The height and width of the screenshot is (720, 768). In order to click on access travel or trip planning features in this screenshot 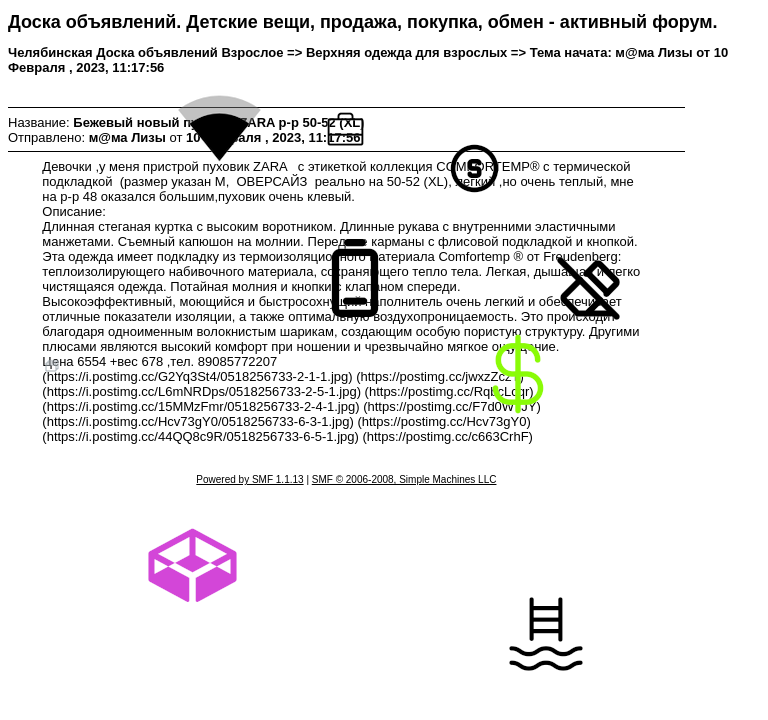, I will do `click(345, 130)`.